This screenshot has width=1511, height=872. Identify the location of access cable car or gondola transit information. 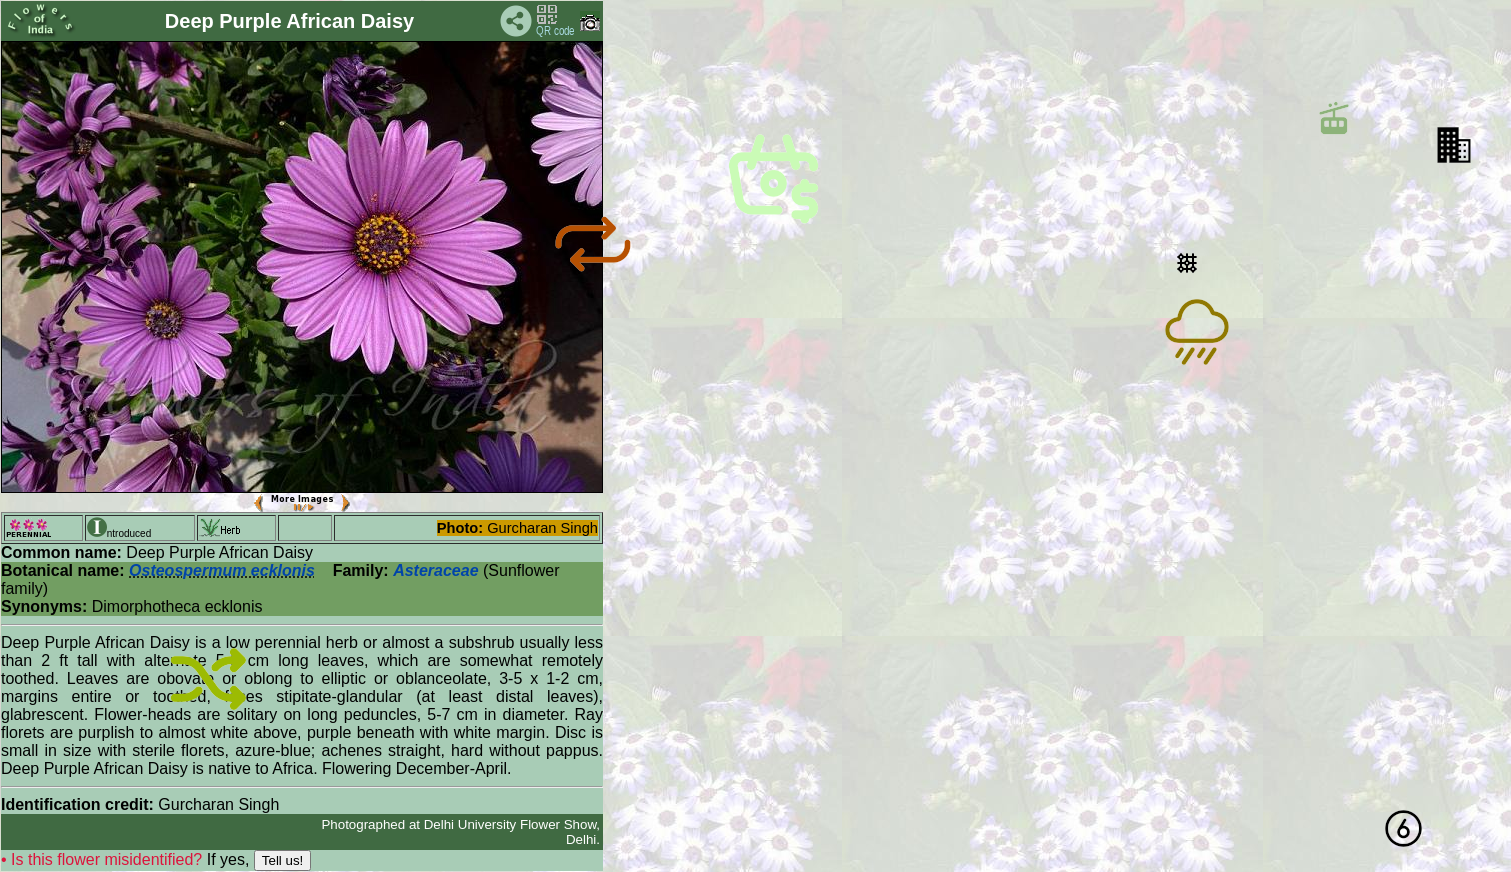
(1334, 119).